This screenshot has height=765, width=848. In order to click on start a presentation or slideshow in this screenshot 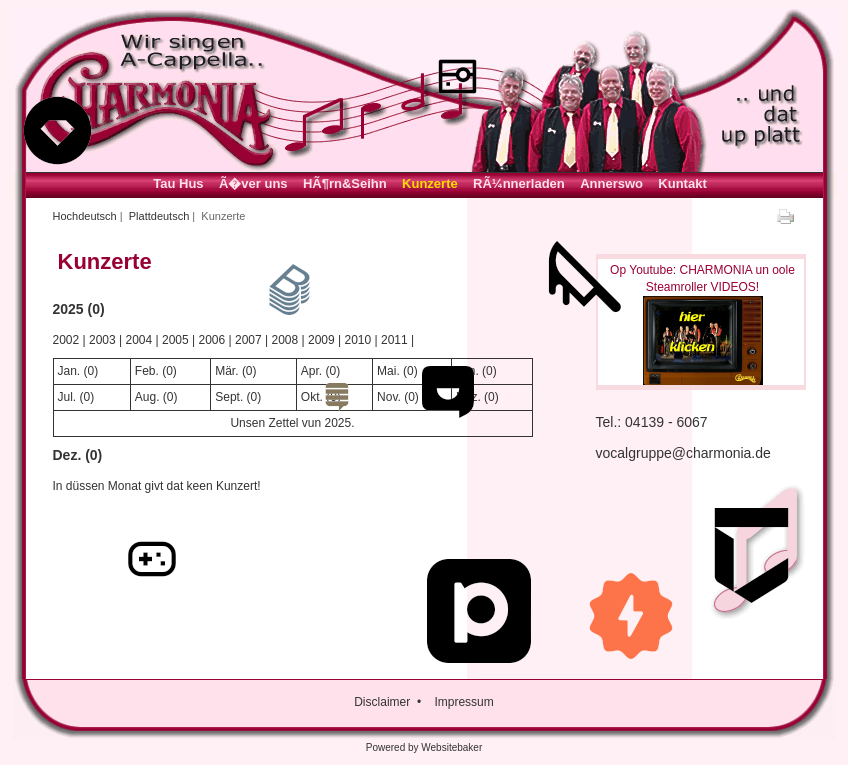, I will do `click(457, 76)`.